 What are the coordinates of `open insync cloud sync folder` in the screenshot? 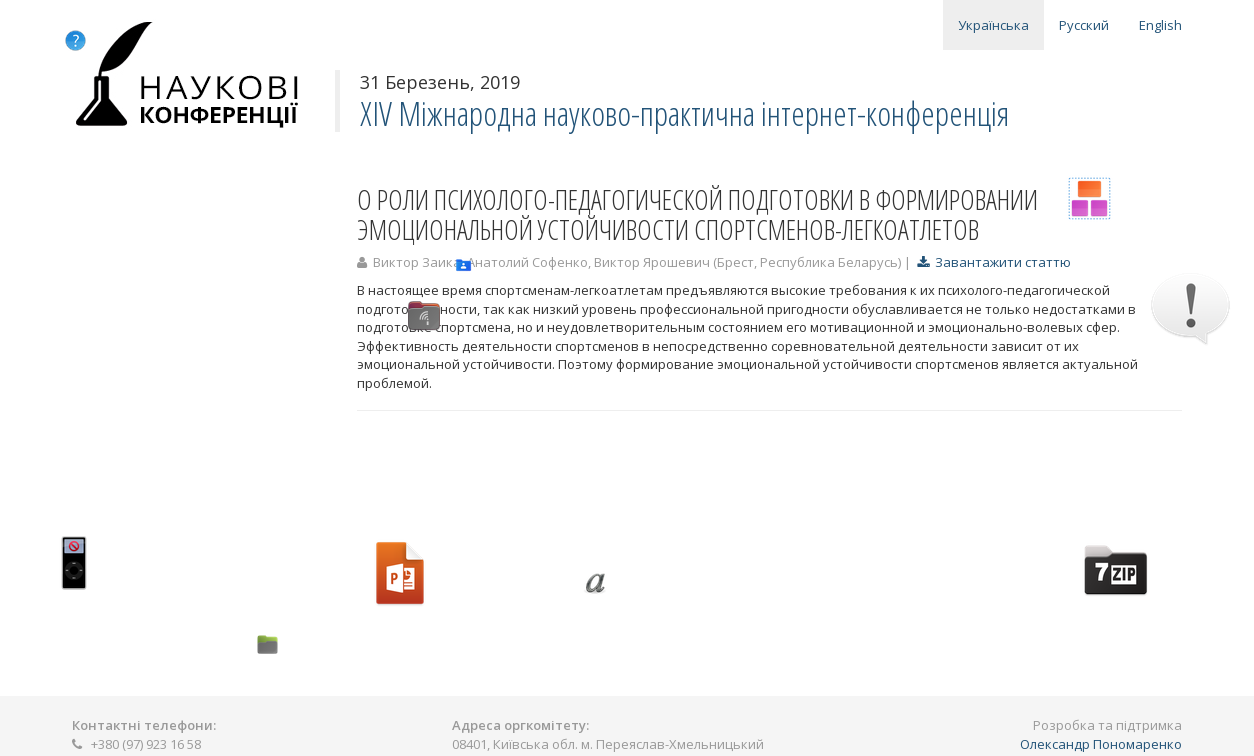 It's located at (424, 315).